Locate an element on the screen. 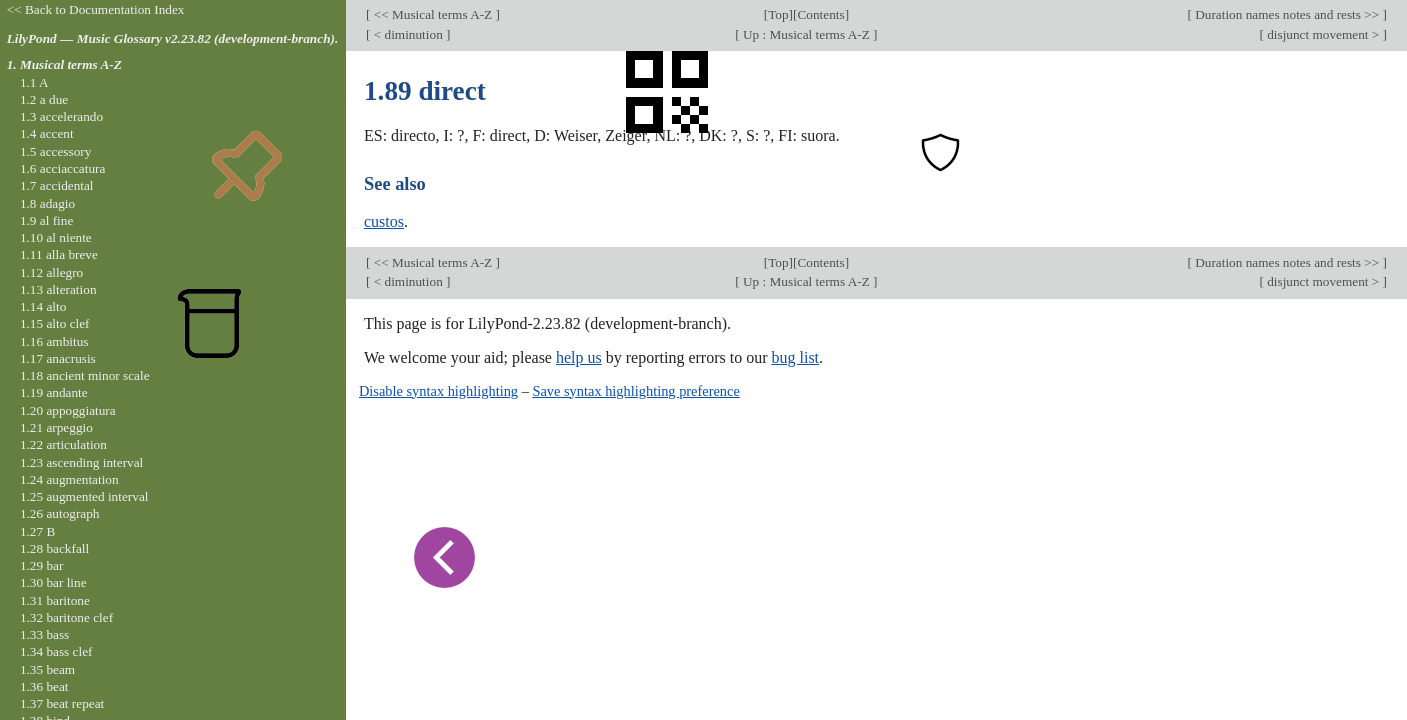 The width and height of the screenshot is (1407, 720). scan or generate a QR code is located at coordinates (667, 92).